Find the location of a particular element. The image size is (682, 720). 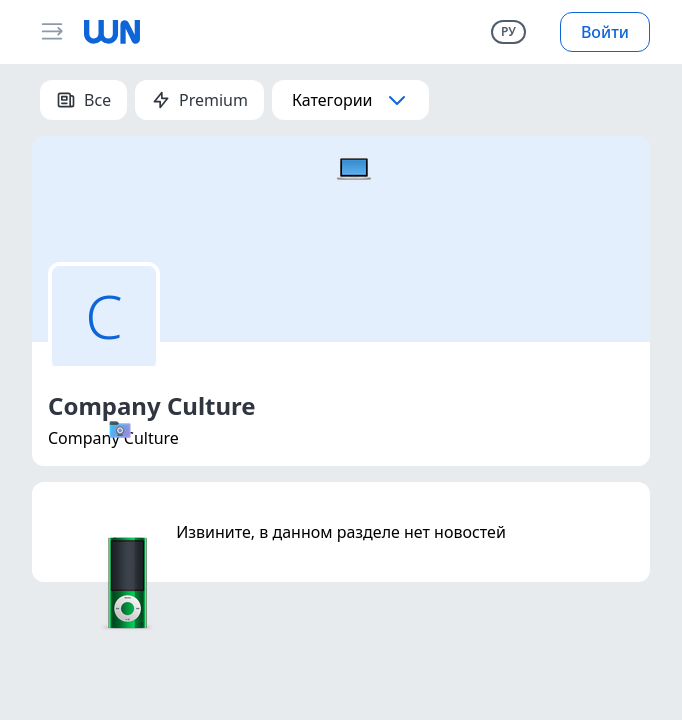

folder containing webcam recordings or video chat files is located at coordinates (120, 430).